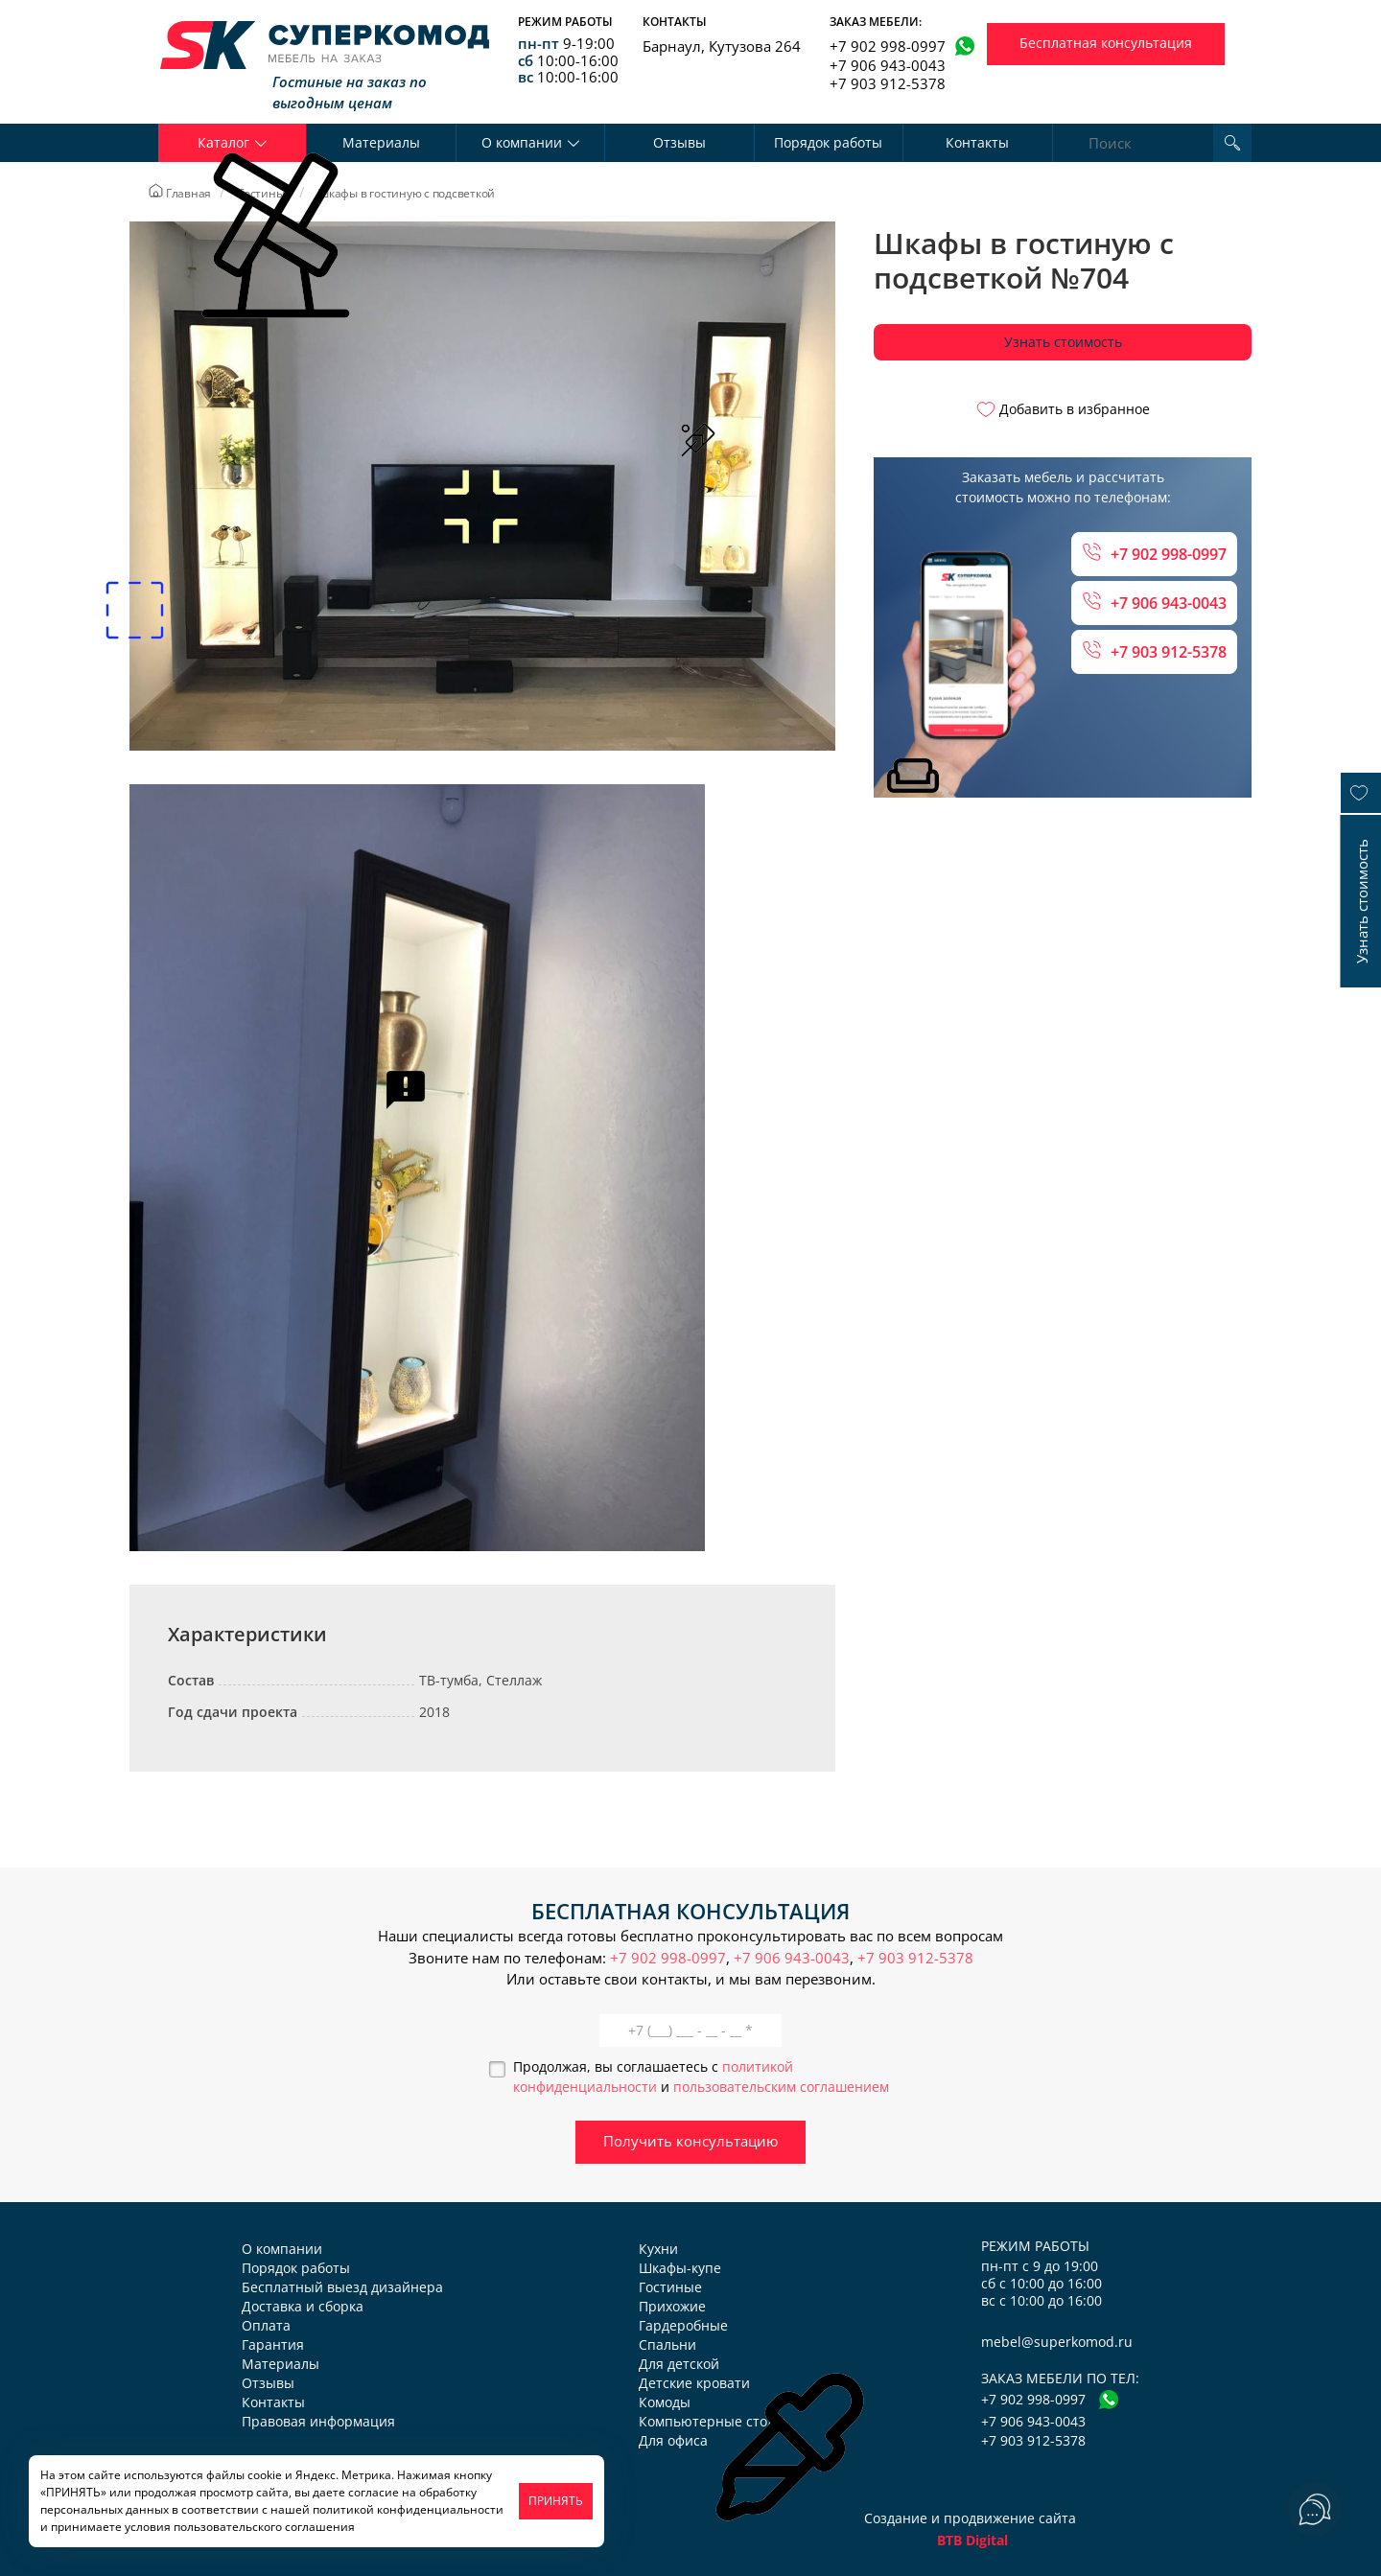  Describe the element at coordinates (696, 439) in the screenshot. I see `access cricket sports scores or updates` at that location.